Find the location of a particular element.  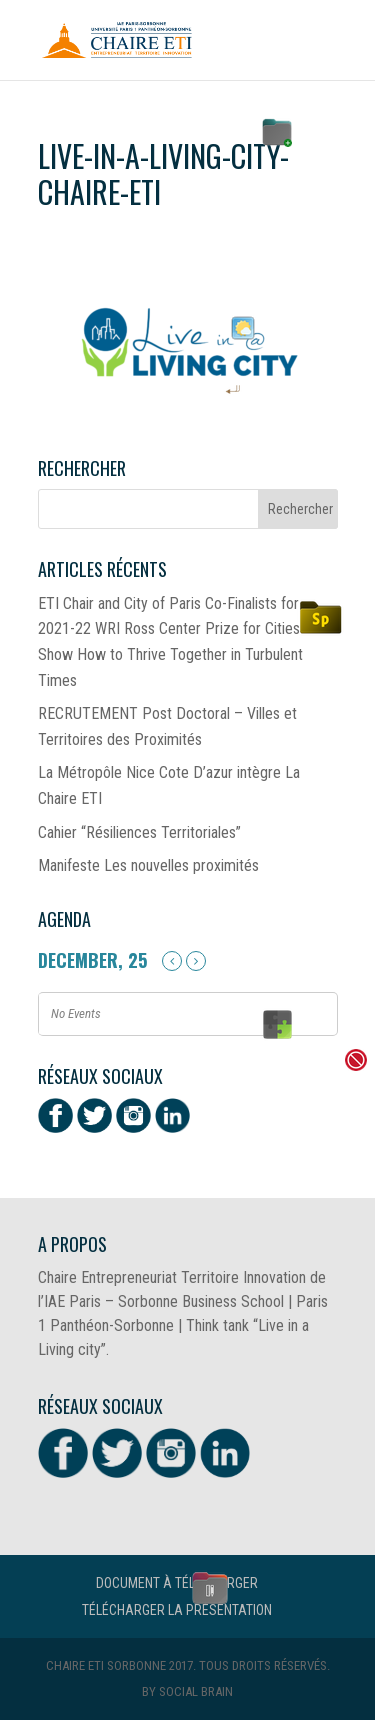

open gnome extensions manager is located at coordinates (277, 1024).